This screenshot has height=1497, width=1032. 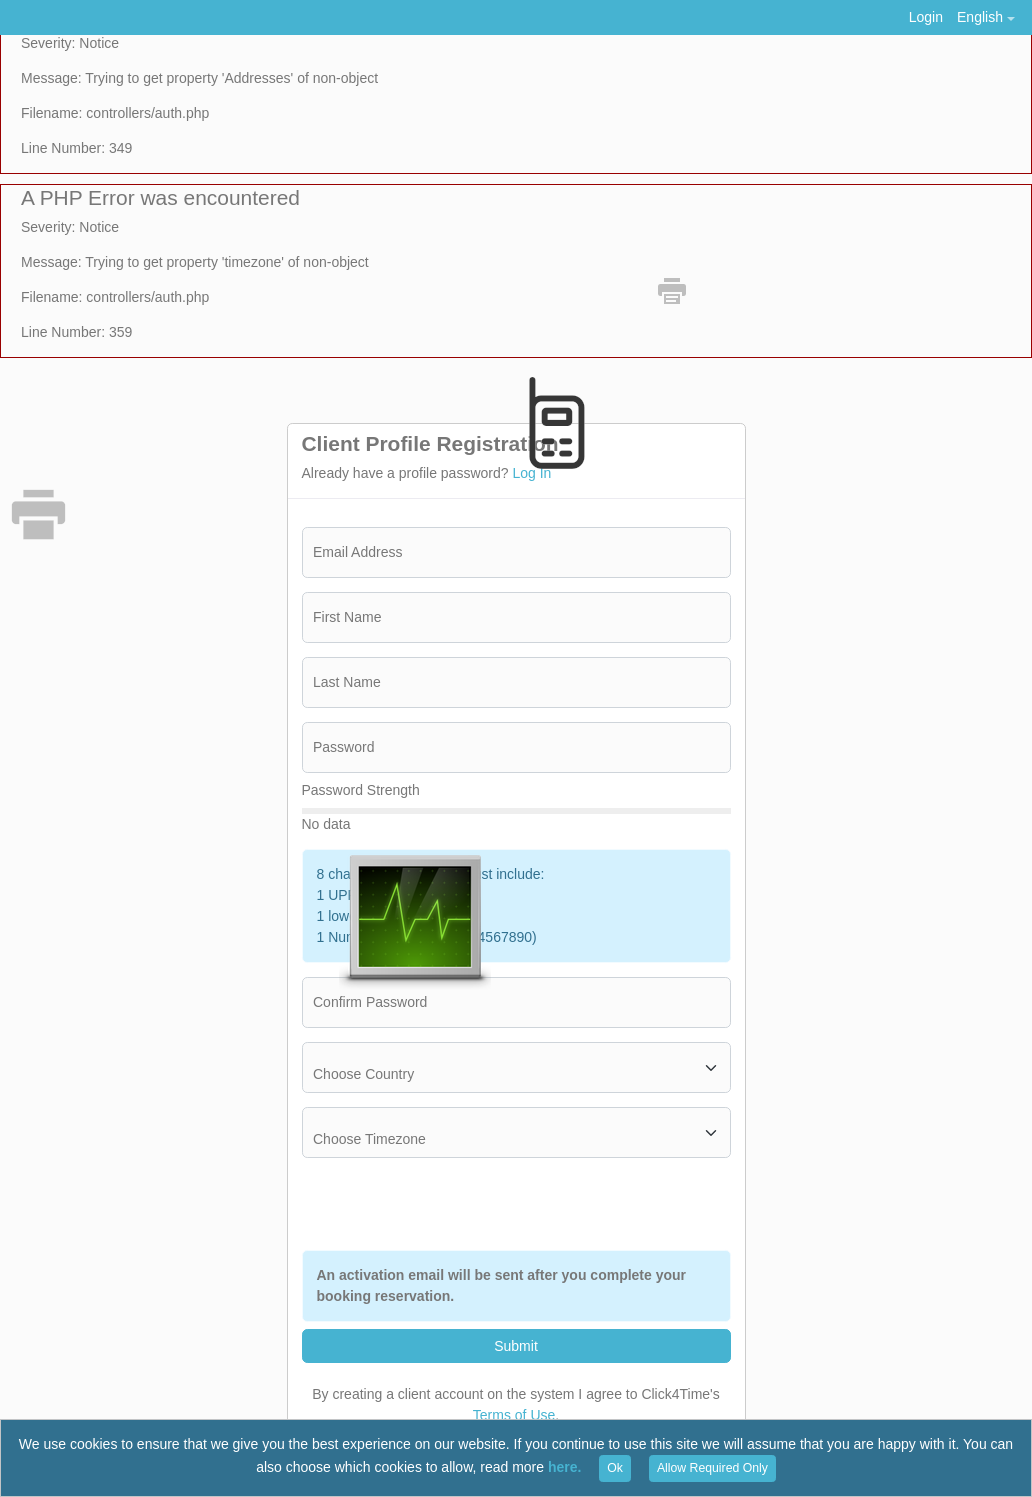 What do you see at coordinates (38, 516) in the screenshot?
I see `print the current document` at bounding box center [38, 516].